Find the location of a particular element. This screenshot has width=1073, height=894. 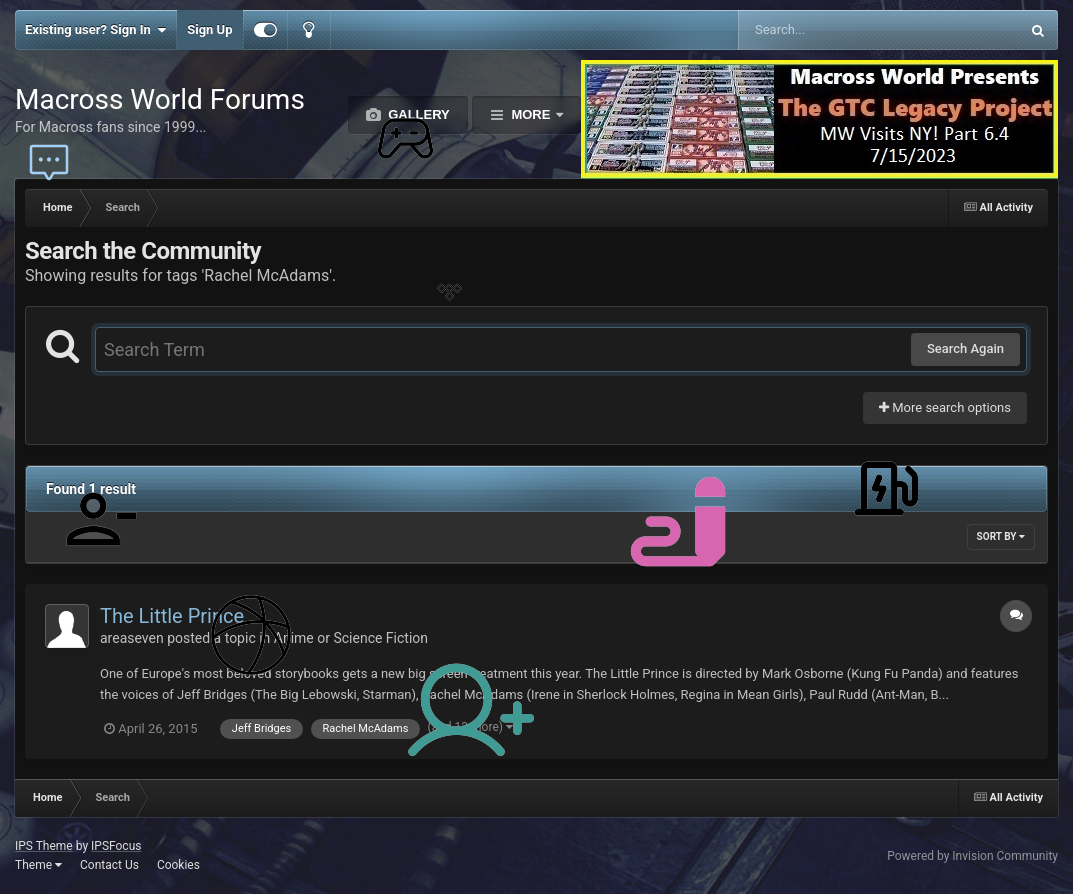

access beach or vacation-related features is located at coordinates (251, 635).